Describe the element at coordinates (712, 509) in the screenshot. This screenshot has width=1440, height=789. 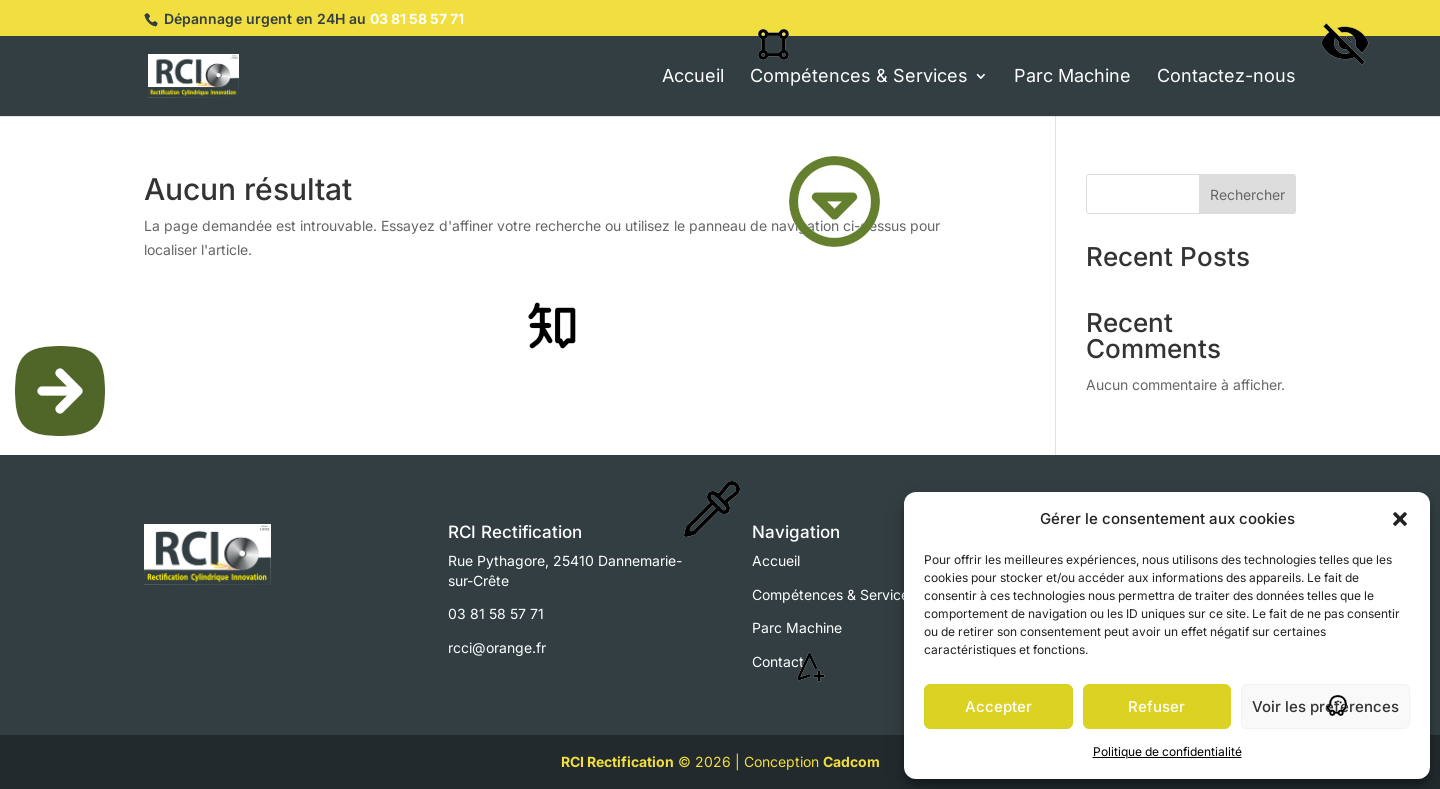
I see `pick a color from the screen` at that location.